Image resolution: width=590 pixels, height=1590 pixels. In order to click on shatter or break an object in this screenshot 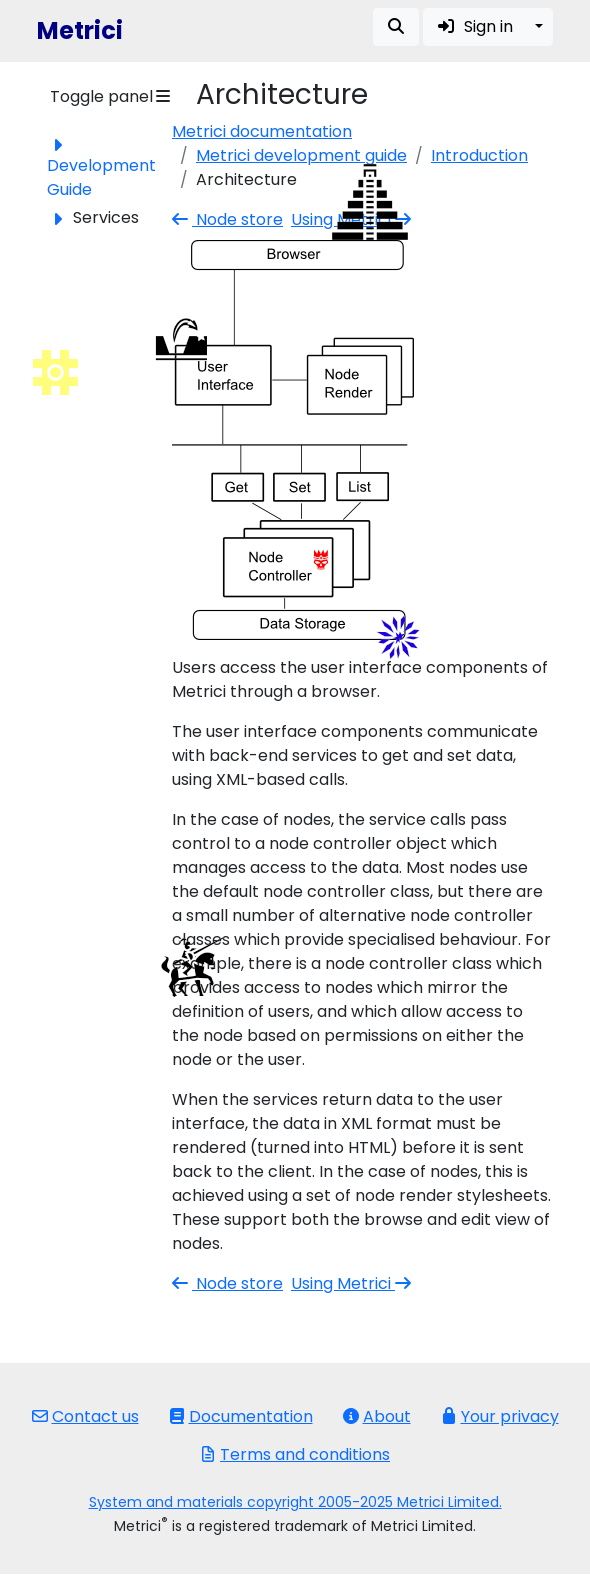, I will do `click(398, 637)`.